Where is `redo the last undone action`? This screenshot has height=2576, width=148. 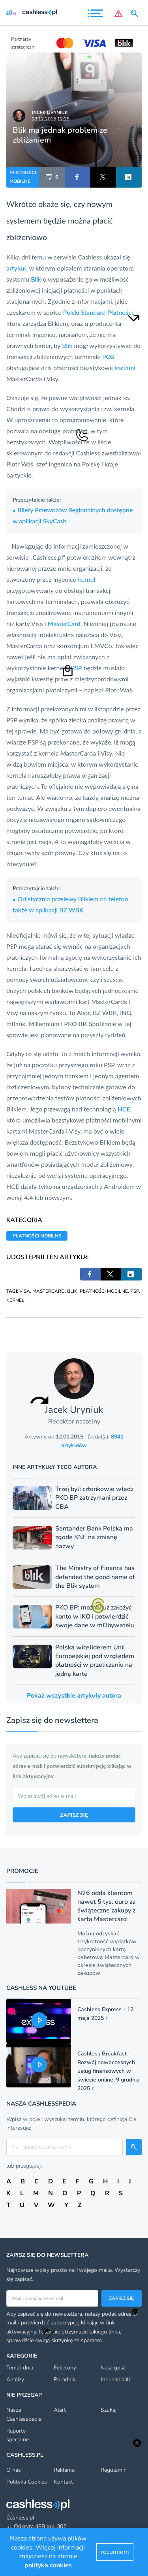 redo the last undone action is located at coordinates (39, 1400).